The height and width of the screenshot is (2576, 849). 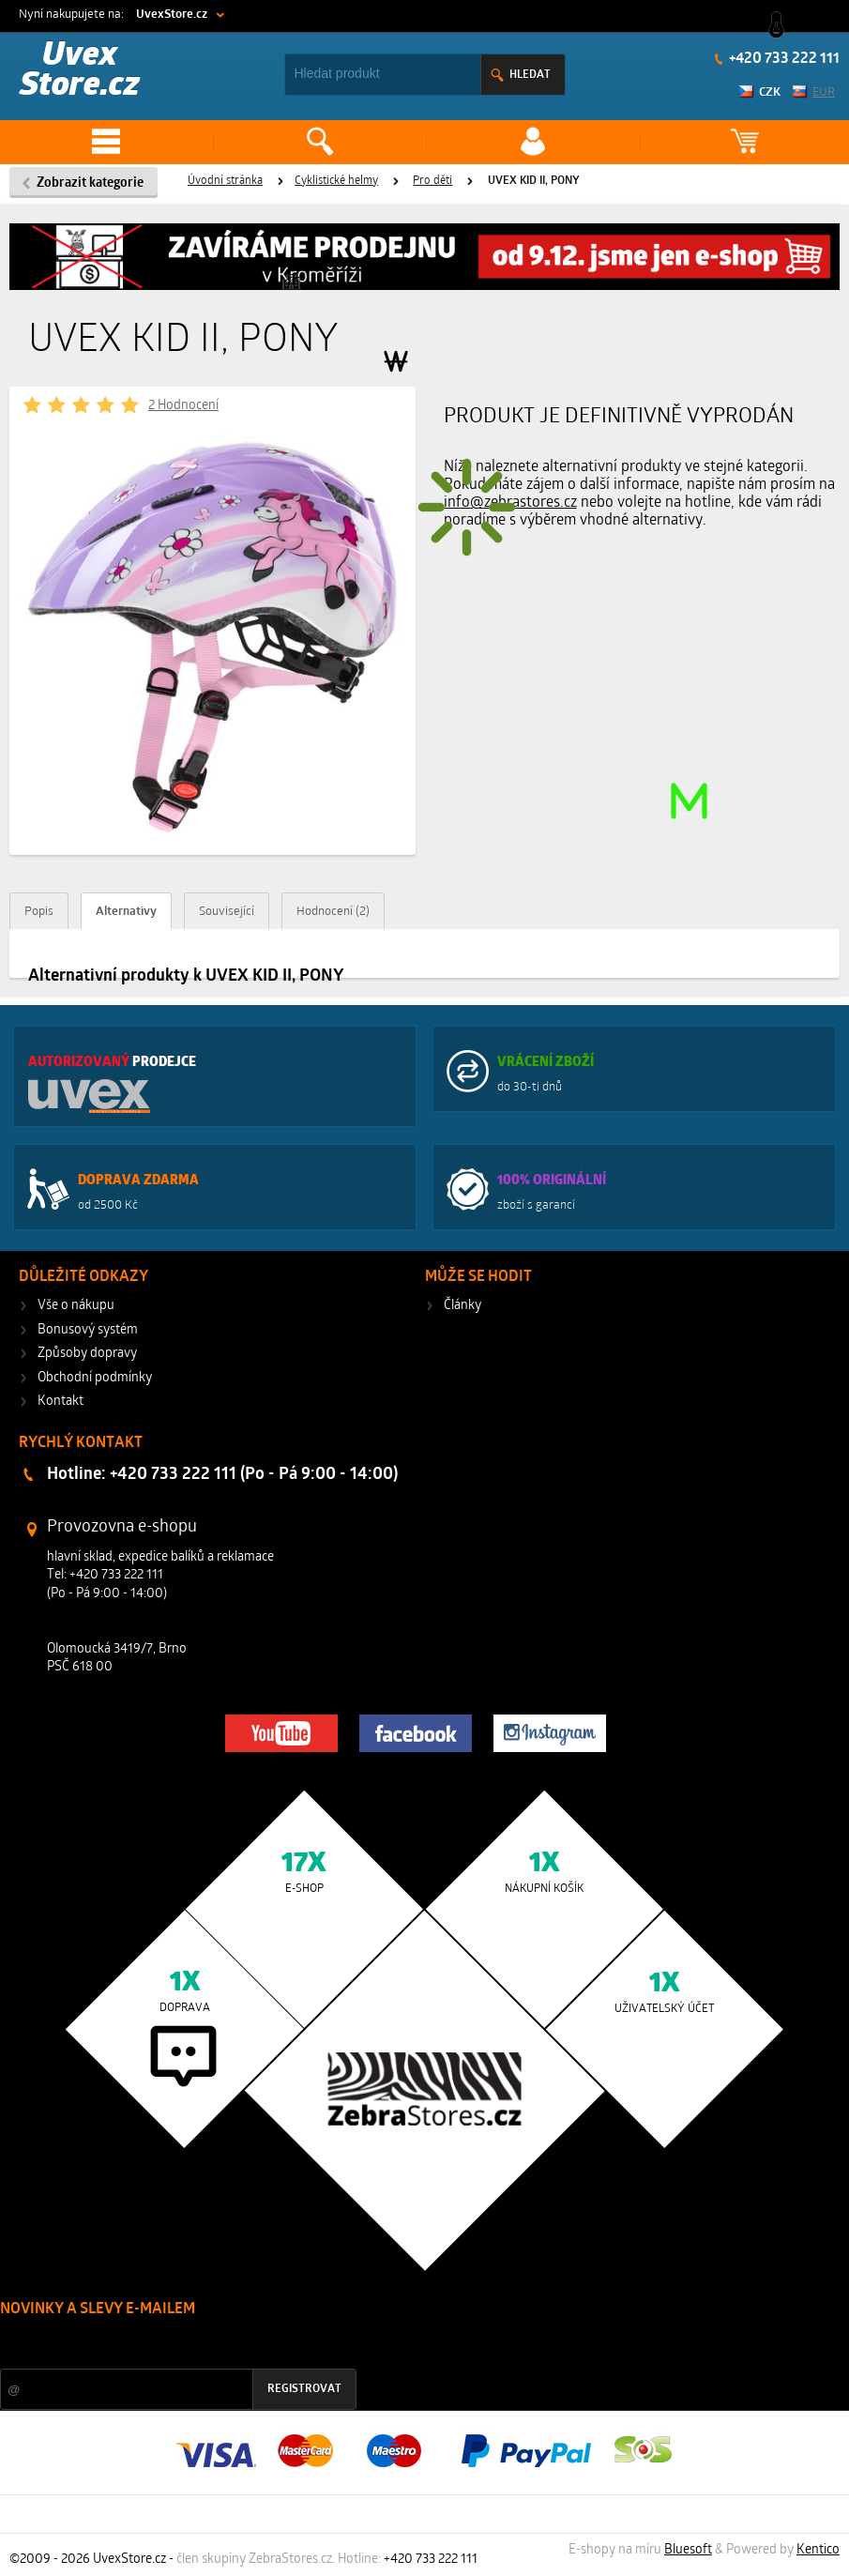 What do you see at coordinates (291, 282) in the screenshot?
I see `view apartment or residential properties` at bounding box center [291, 282].